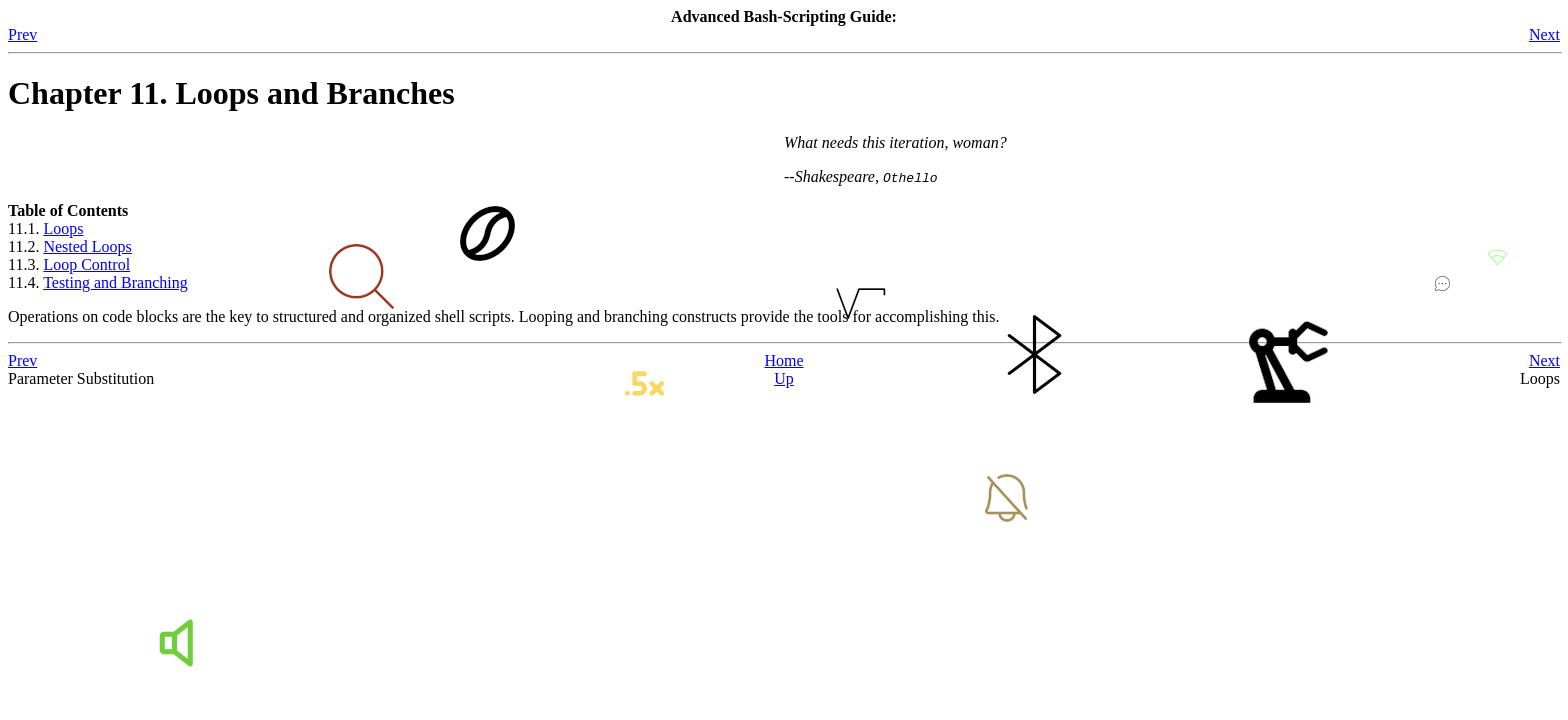 The image size is (1568, 720). Describe the element at coordinates (1497, 257) in the screenshot. I see `indicates medium wifi signal strength` at that location.